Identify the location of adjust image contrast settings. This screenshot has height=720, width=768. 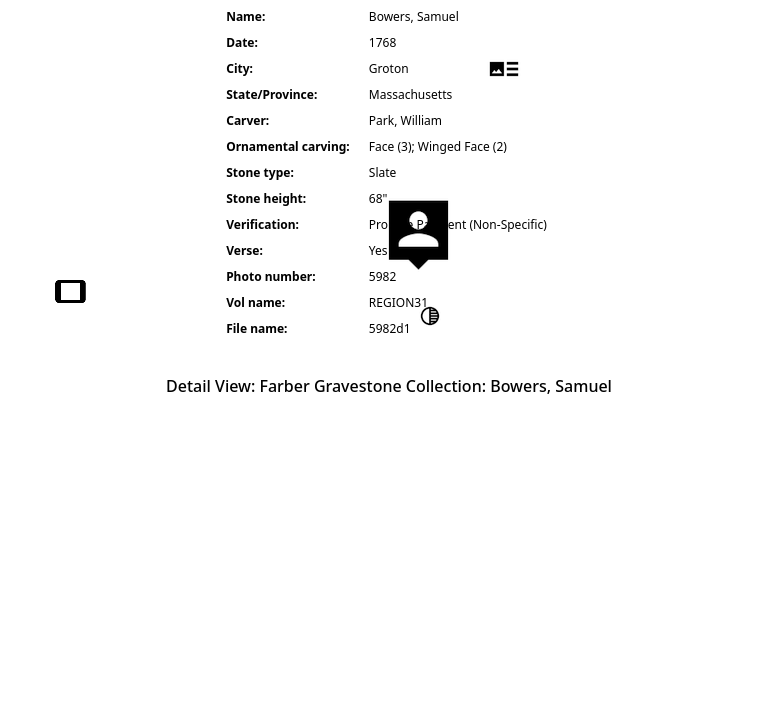
(430, 316).